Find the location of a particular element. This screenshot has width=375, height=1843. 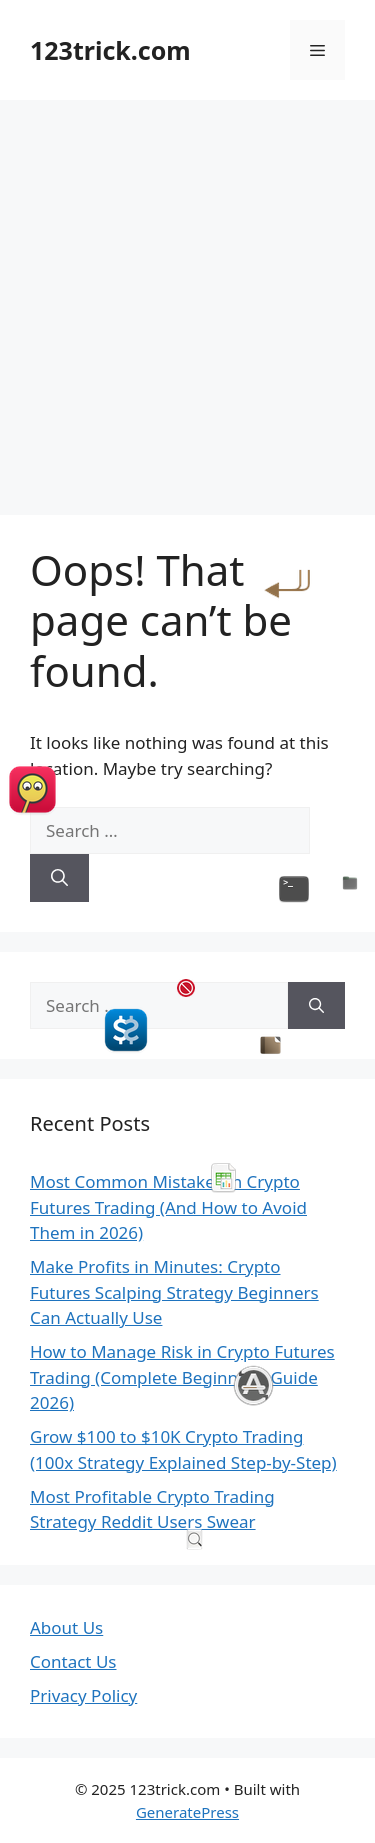

open folder to view contents is located at coordinates (350, 883).